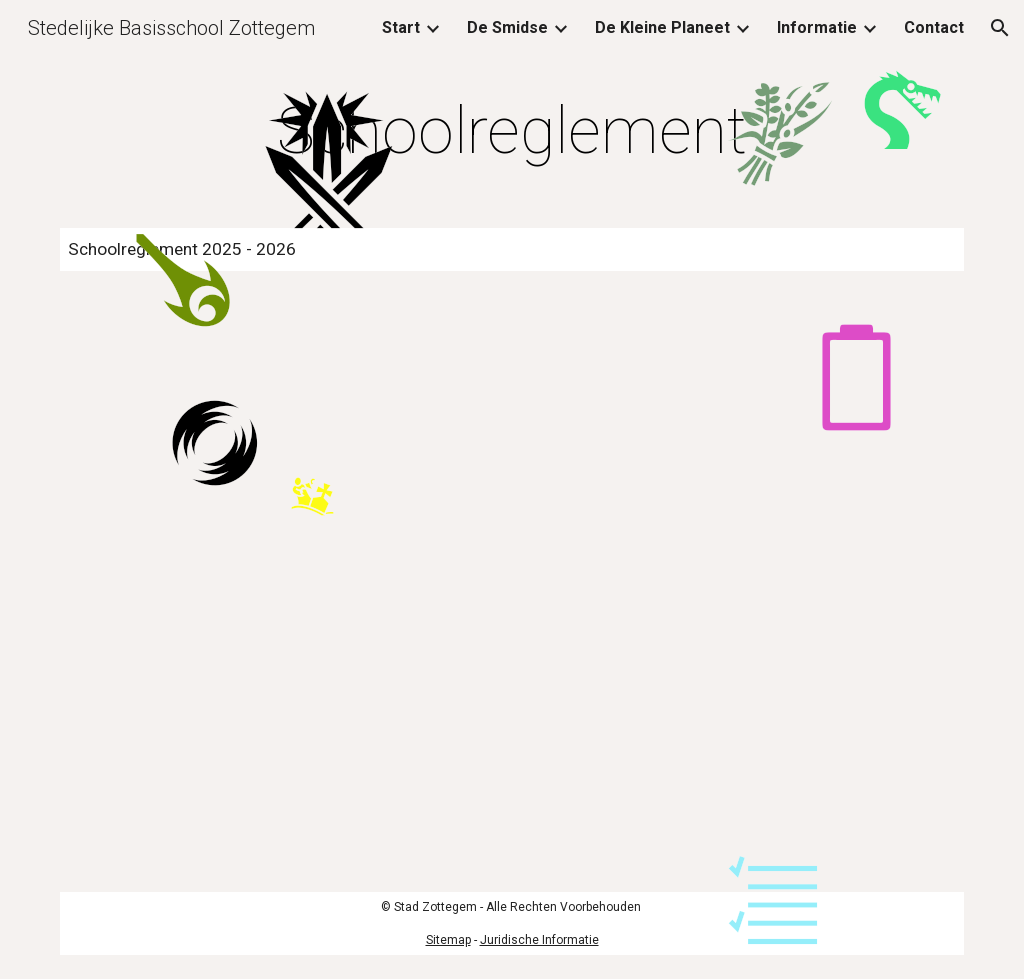  Describe the element at coordinates (778, 905) in the screenshot. I see `view your task checklist` at that location.